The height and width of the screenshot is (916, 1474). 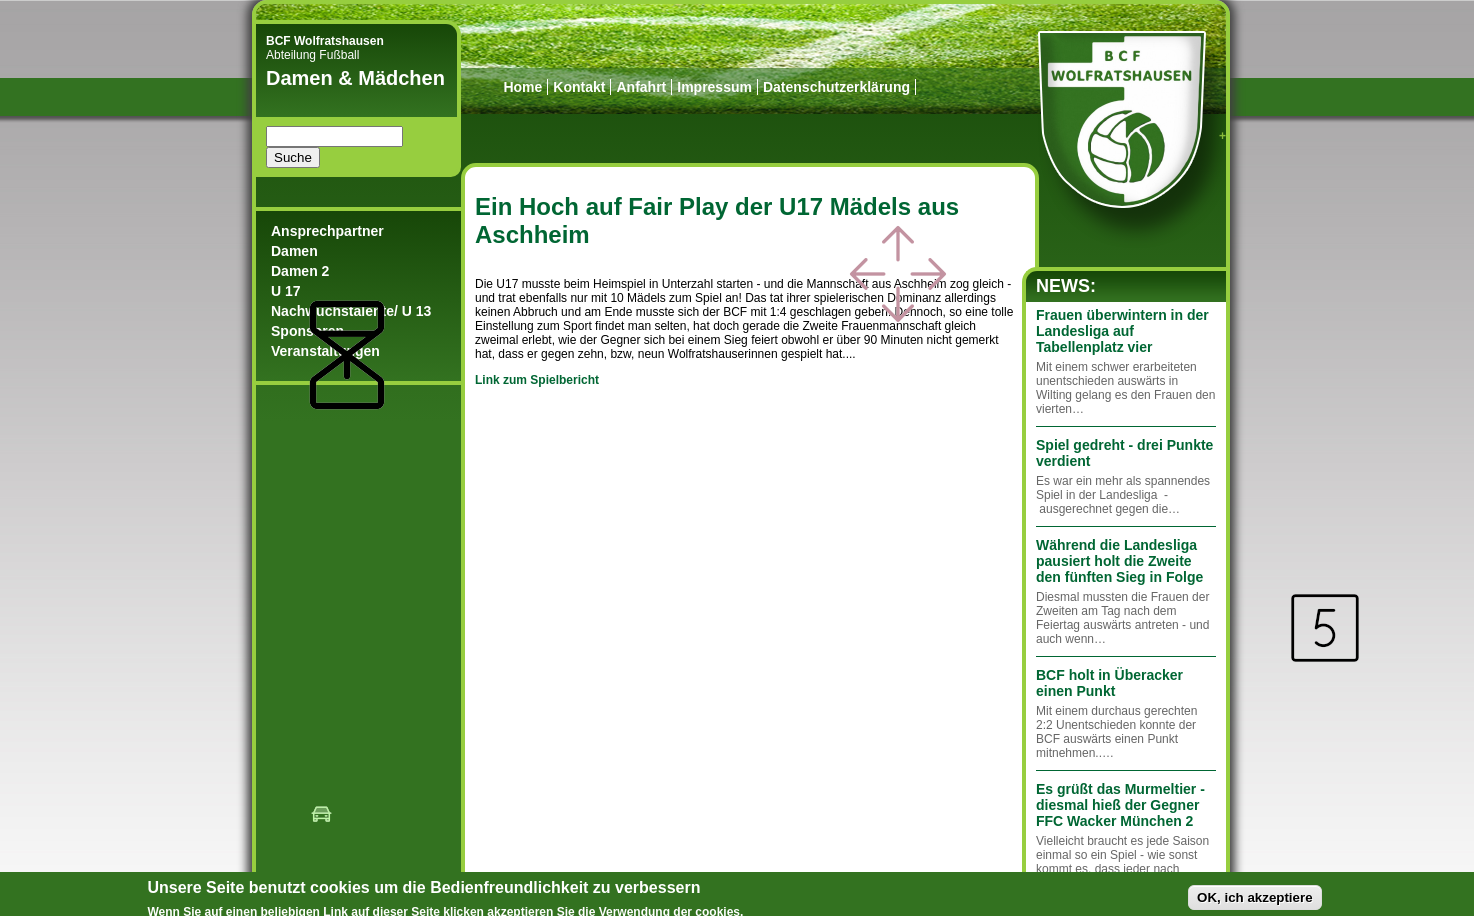 What do you see at coordinates (1325, 628) in the screenshot?
I see `select or navigate to item number five` at bounding box center [1325, 628].